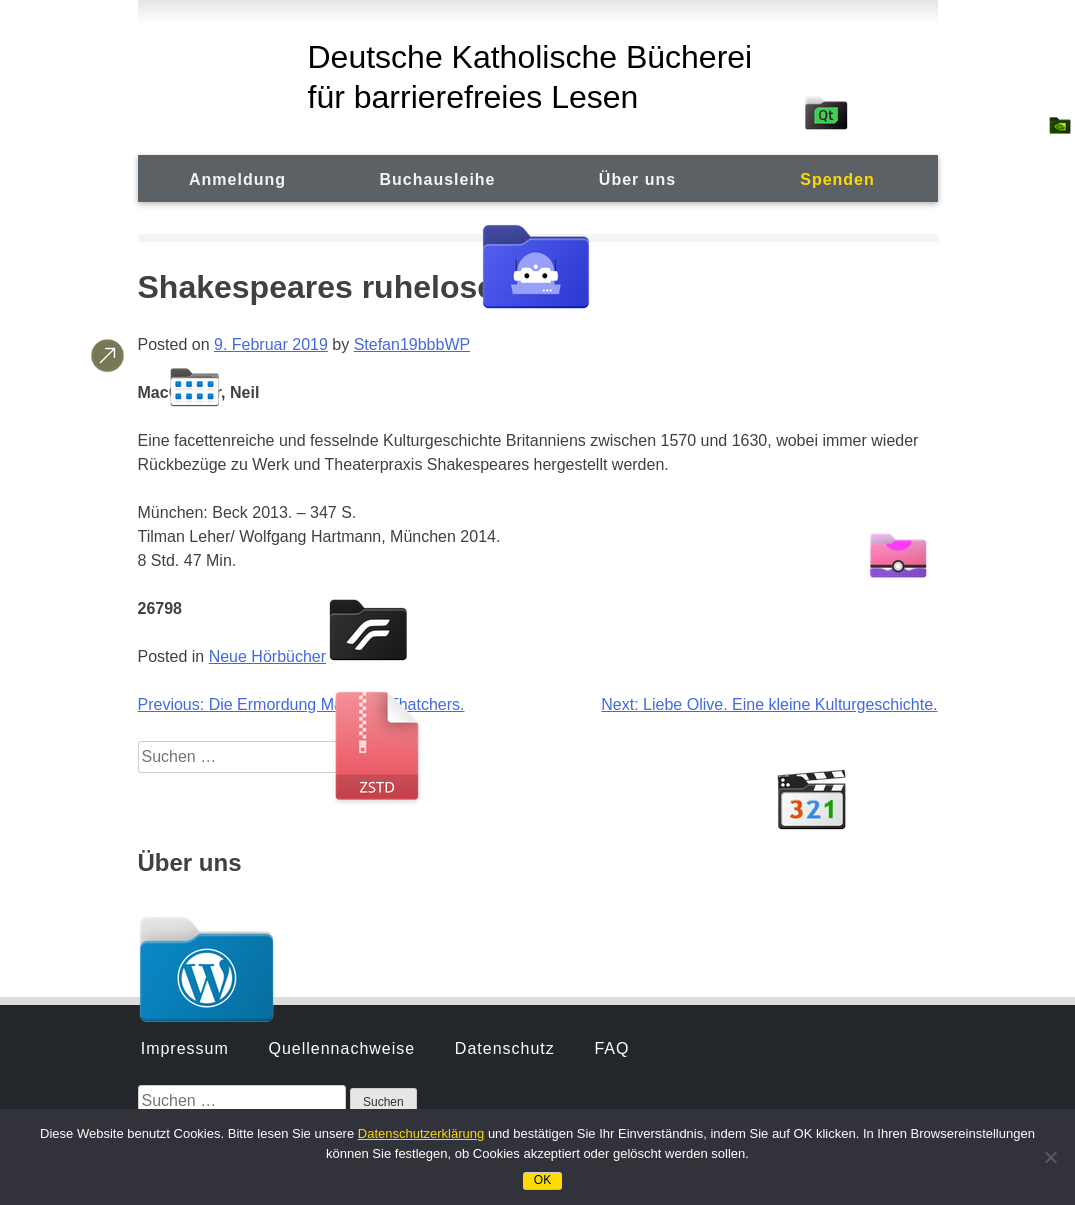  What do you see at coordinates (206, 973) in the screenshot?
I see `folder containing wordpress website files` at bounding box center [206, 973].